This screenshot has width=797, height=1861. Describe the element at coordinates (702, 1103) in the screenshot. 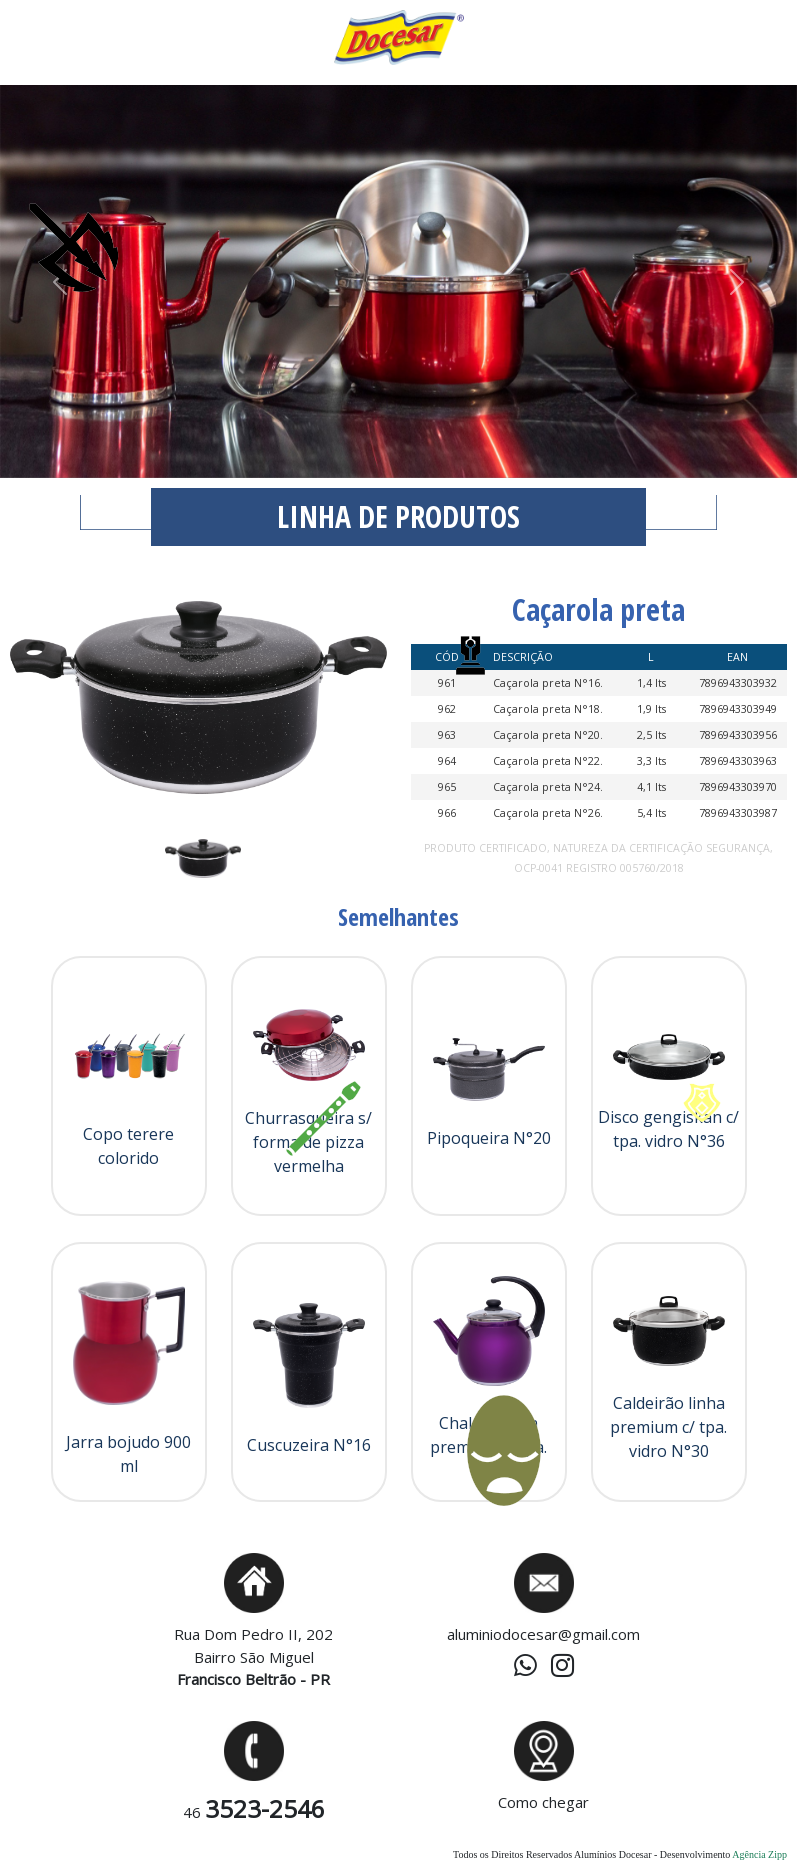

I see `activate dragon shield defense ability` at that location.